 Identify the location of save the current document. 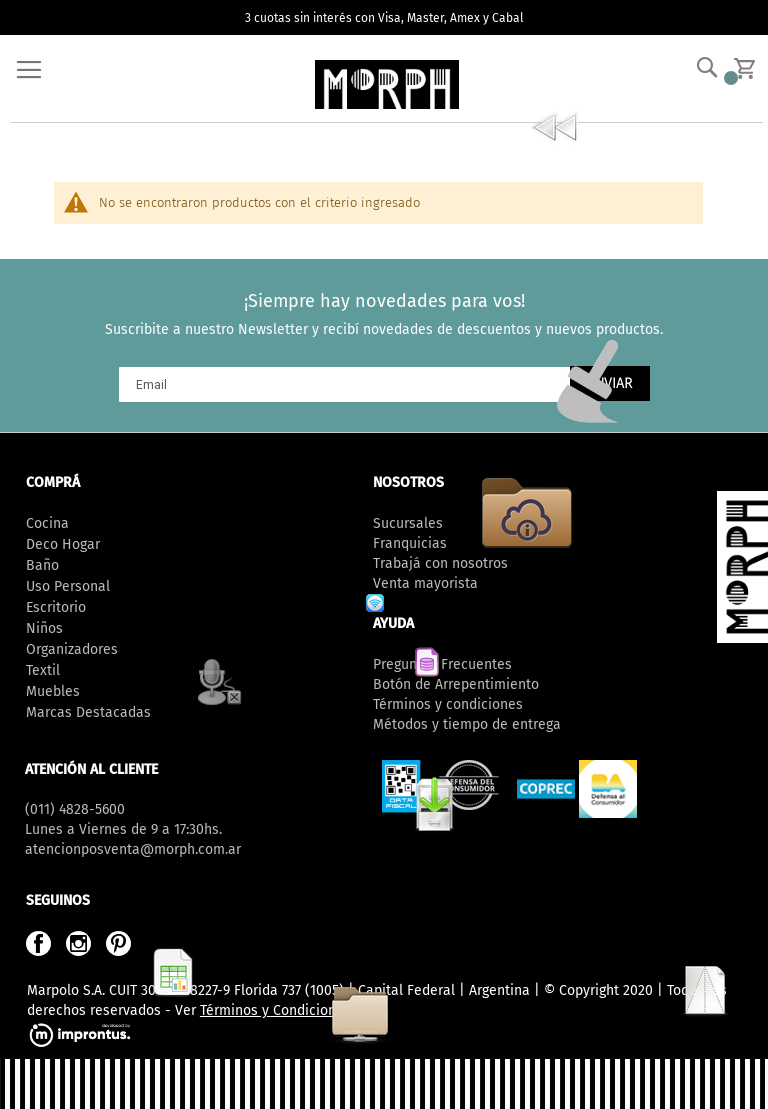
(434, 805).